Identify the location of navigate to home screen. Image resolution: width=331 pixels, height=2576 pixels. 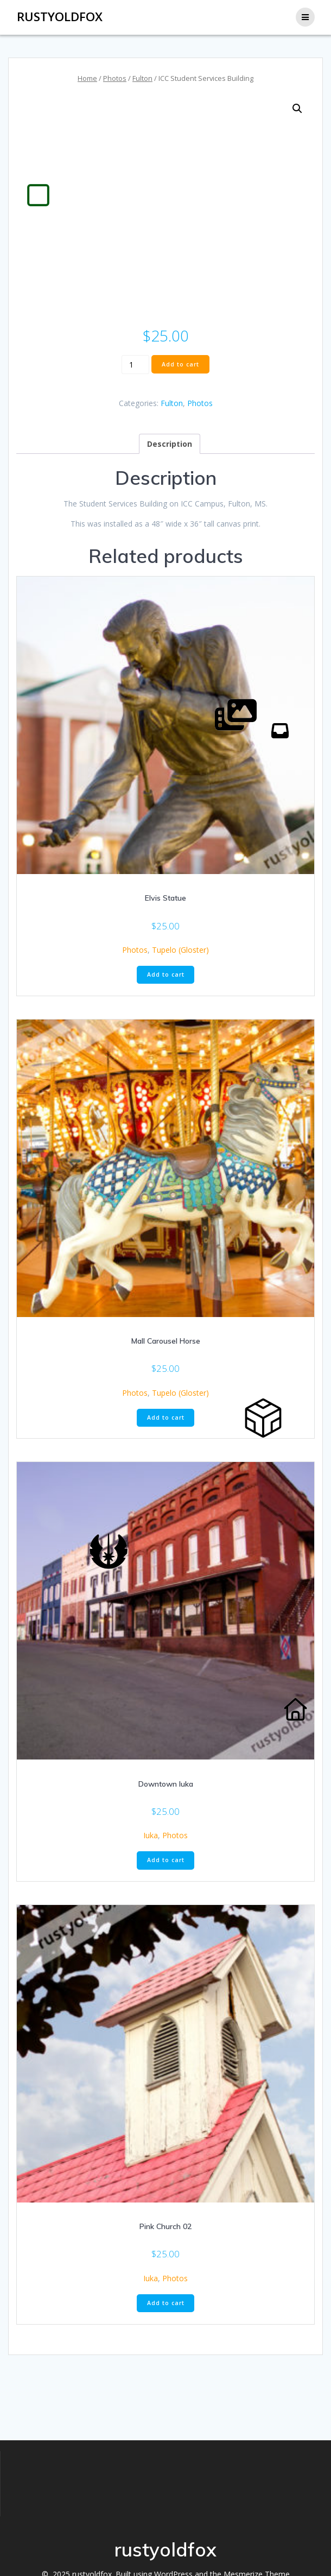
(295, 1709).